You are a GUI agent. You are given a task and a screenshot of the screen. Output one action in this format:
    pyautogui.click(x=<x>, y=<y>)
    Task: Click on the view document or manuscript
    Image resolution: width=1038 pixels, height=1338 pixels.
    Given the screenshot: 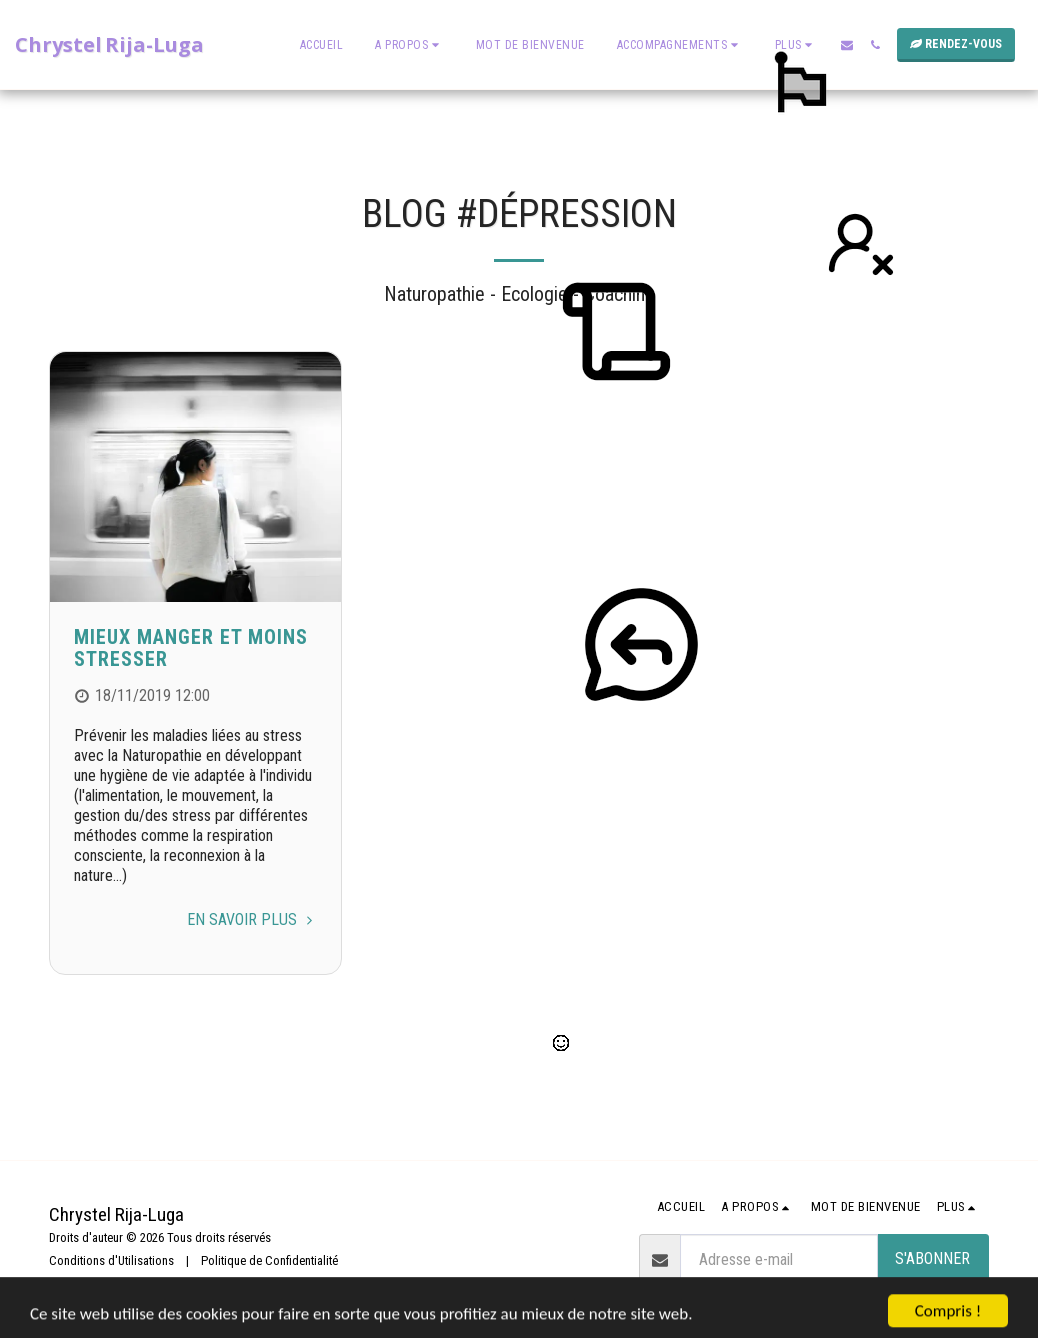 What is the action you would take?
    pyautogui.click(x=616, y=331)
    